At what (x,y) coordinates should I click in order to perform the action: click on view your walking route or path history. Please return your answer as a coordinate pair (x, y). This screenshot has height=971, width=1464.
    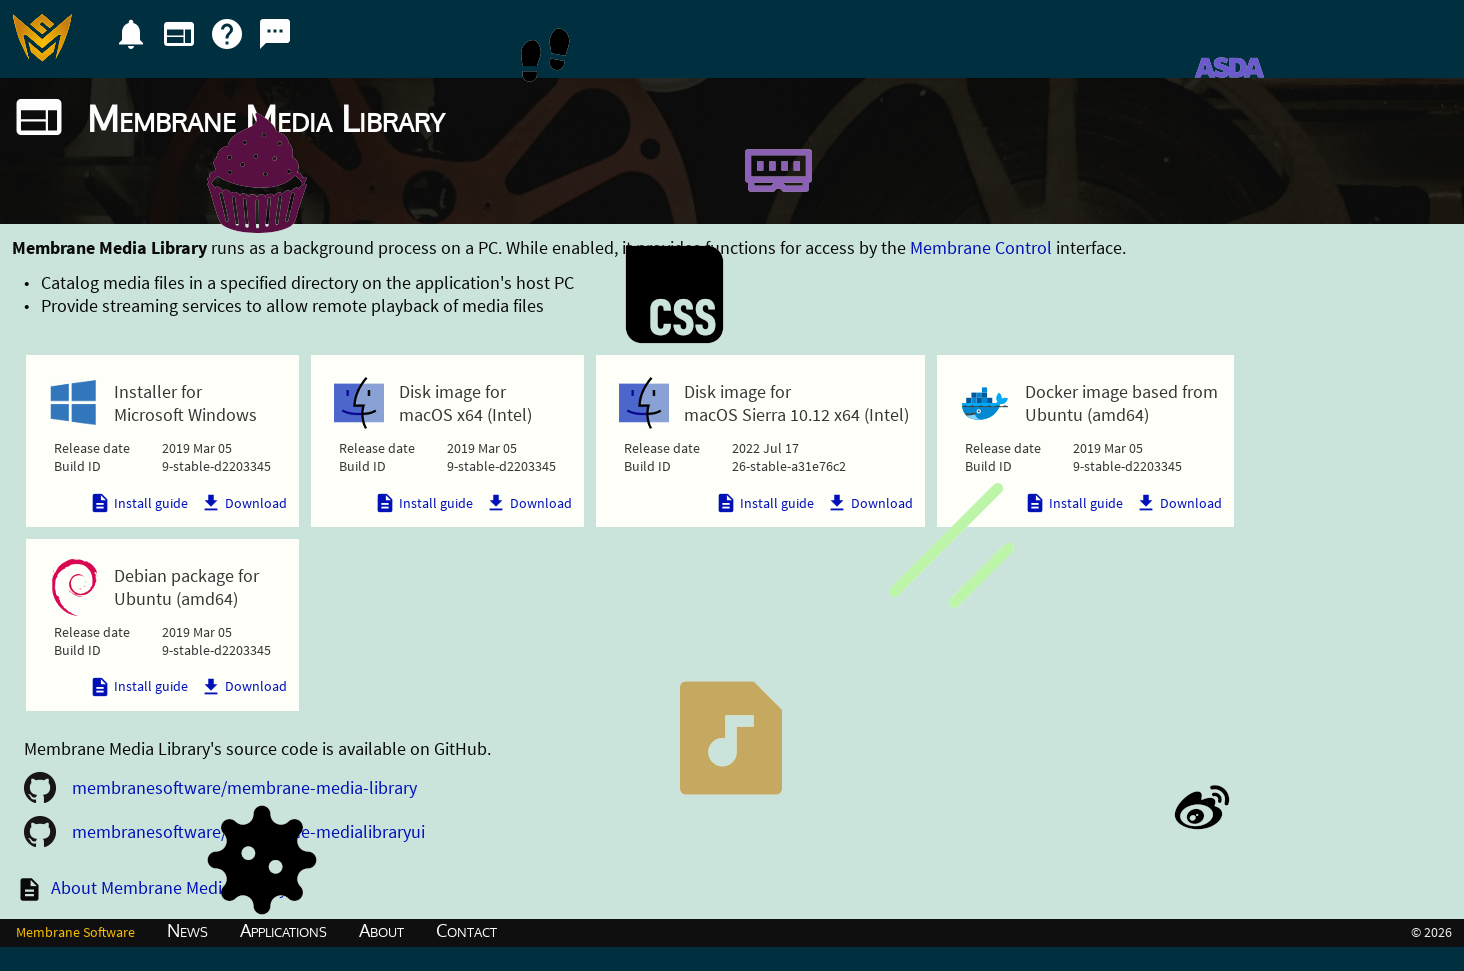
    Looking at the image, I should click on (543, 55).